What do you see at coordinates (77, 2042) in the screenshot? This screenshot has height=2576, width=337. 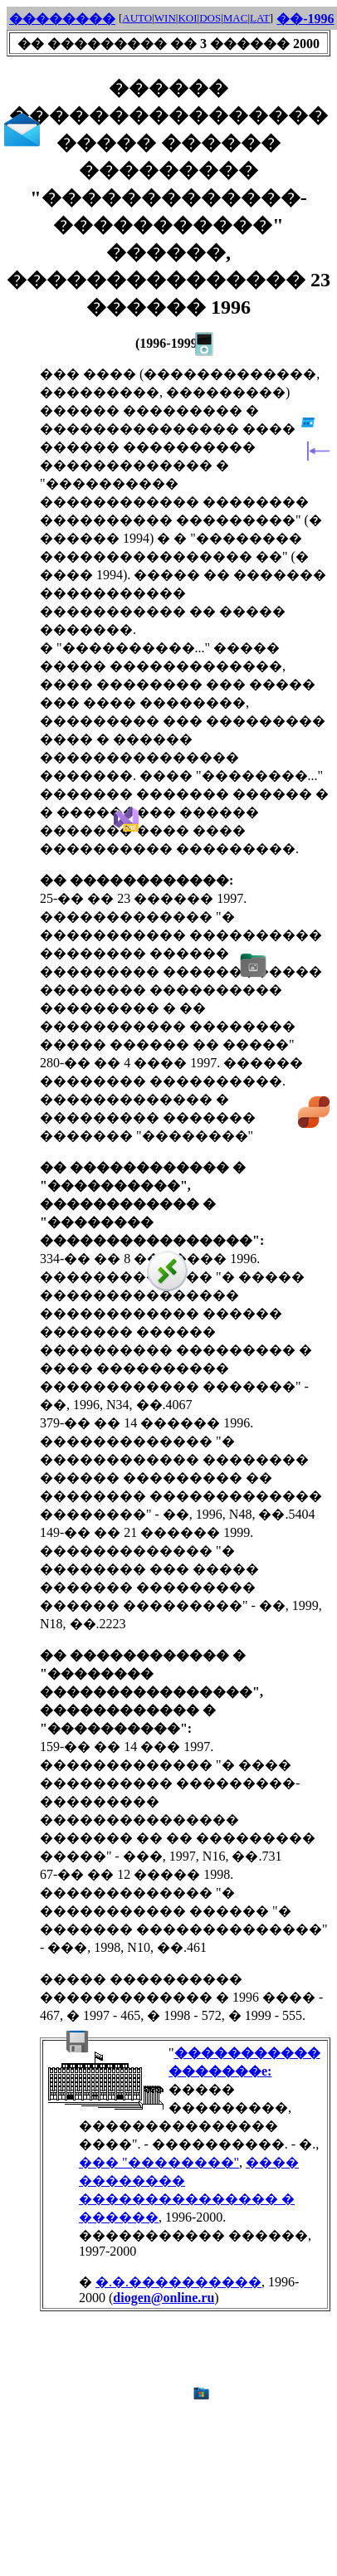 I see `save the current file or document` at bounding box center [77, 2042].